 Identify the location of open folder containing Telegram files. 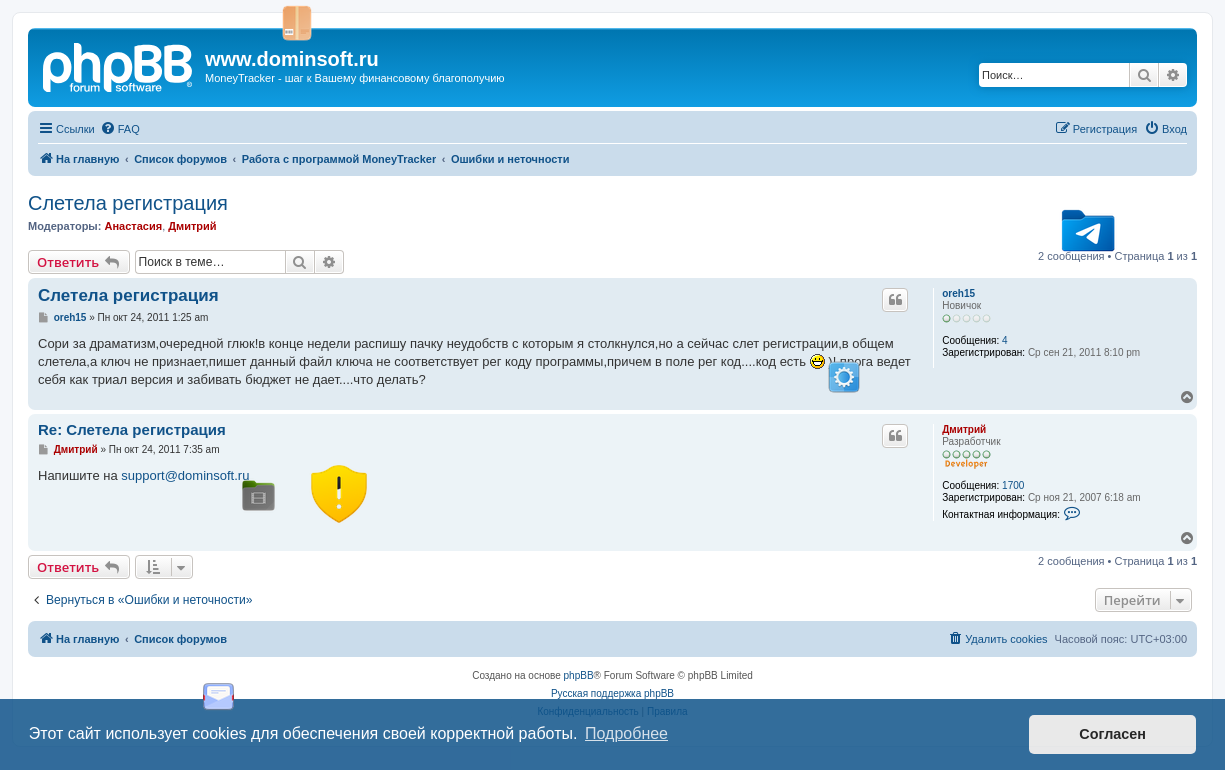
(1088, 232).